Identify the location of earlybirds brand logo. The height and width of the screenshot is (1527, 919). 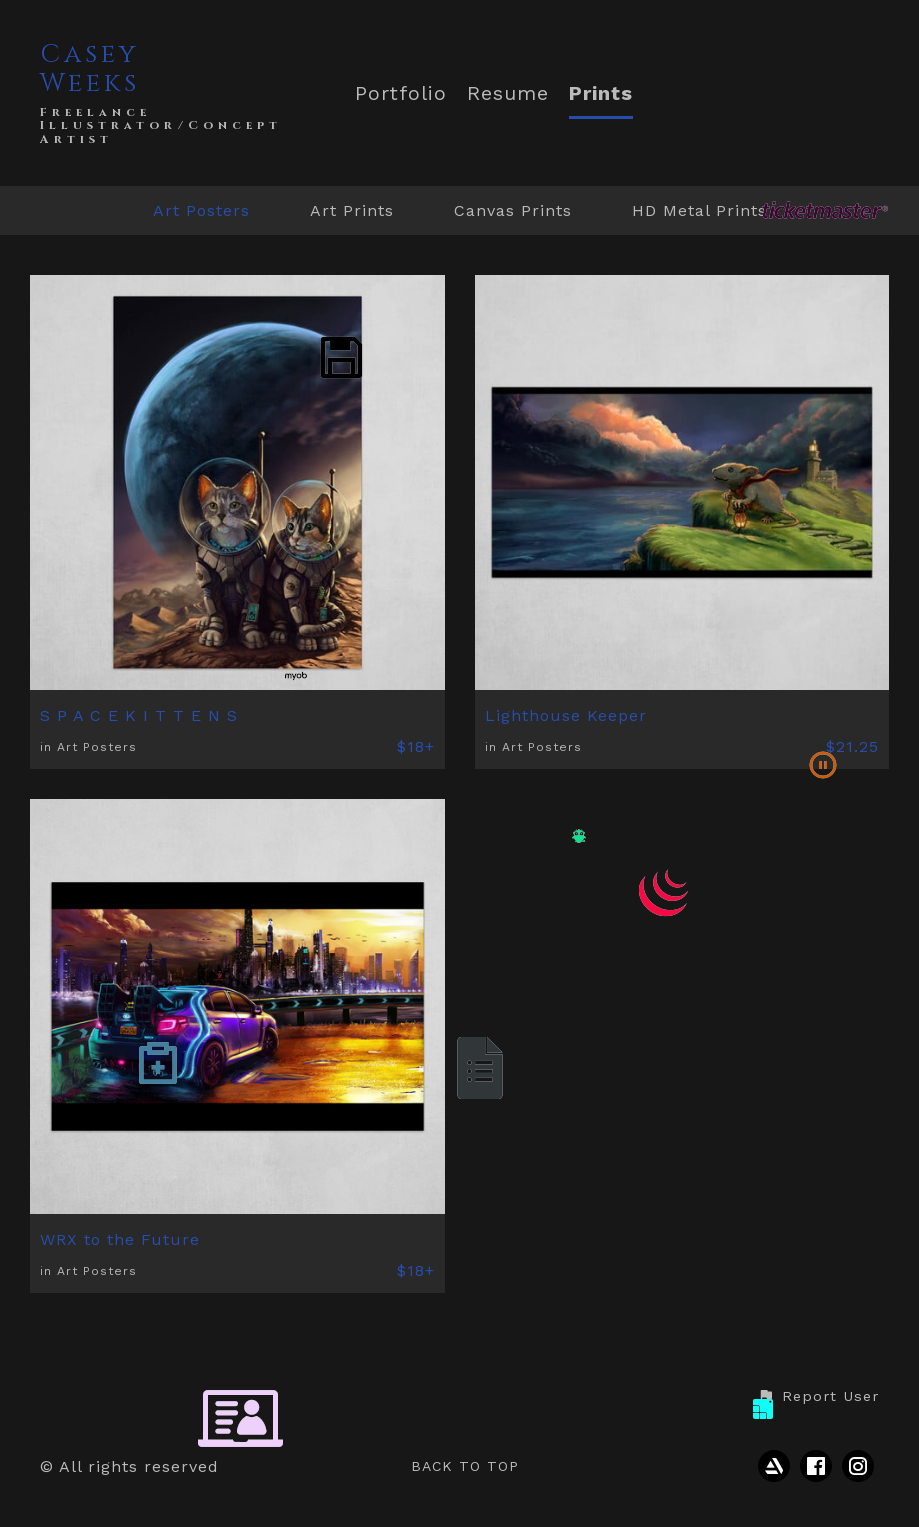
(579, 836).